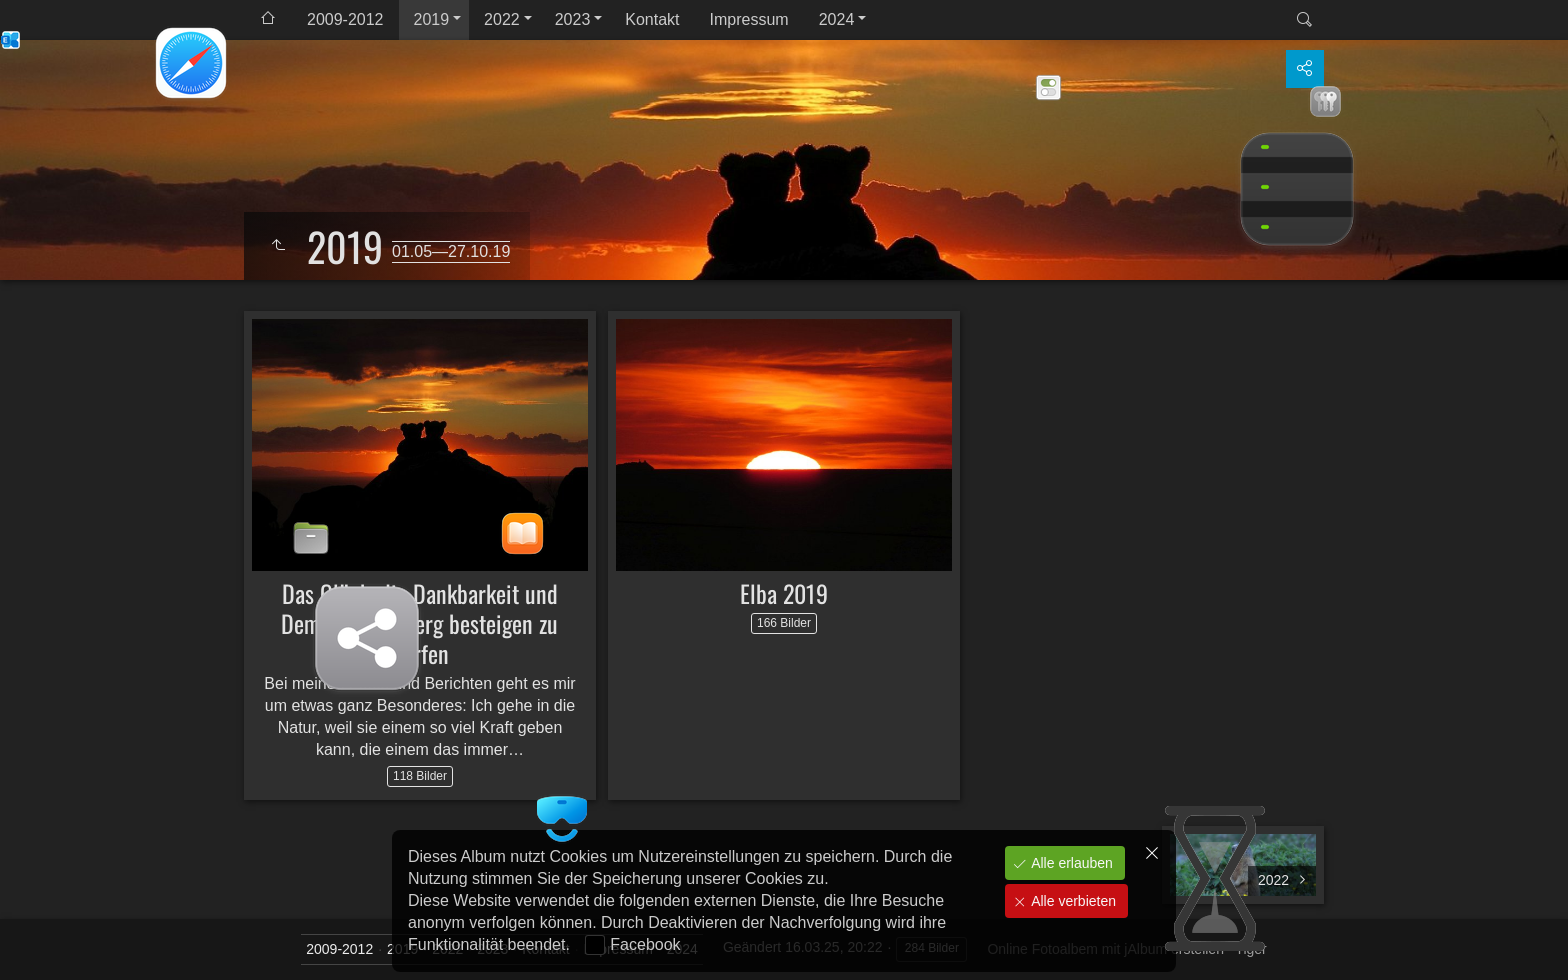 The width and height of the screenshot is (1568, 980). Describe the element at coordinates (11, 40) in the screenshot. I see `open microsoft exchange email app` at that location.